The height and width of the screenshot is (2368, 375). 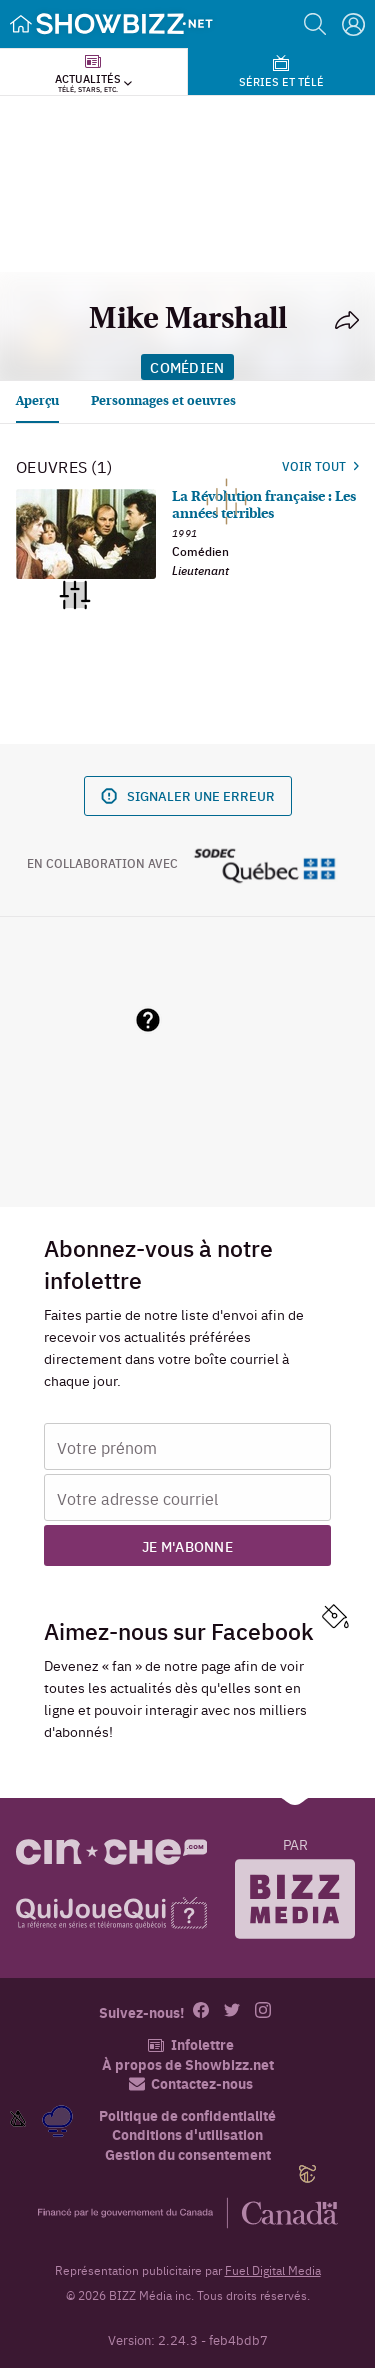 I want to click on access help or support information, so click(x=148, y=1020).